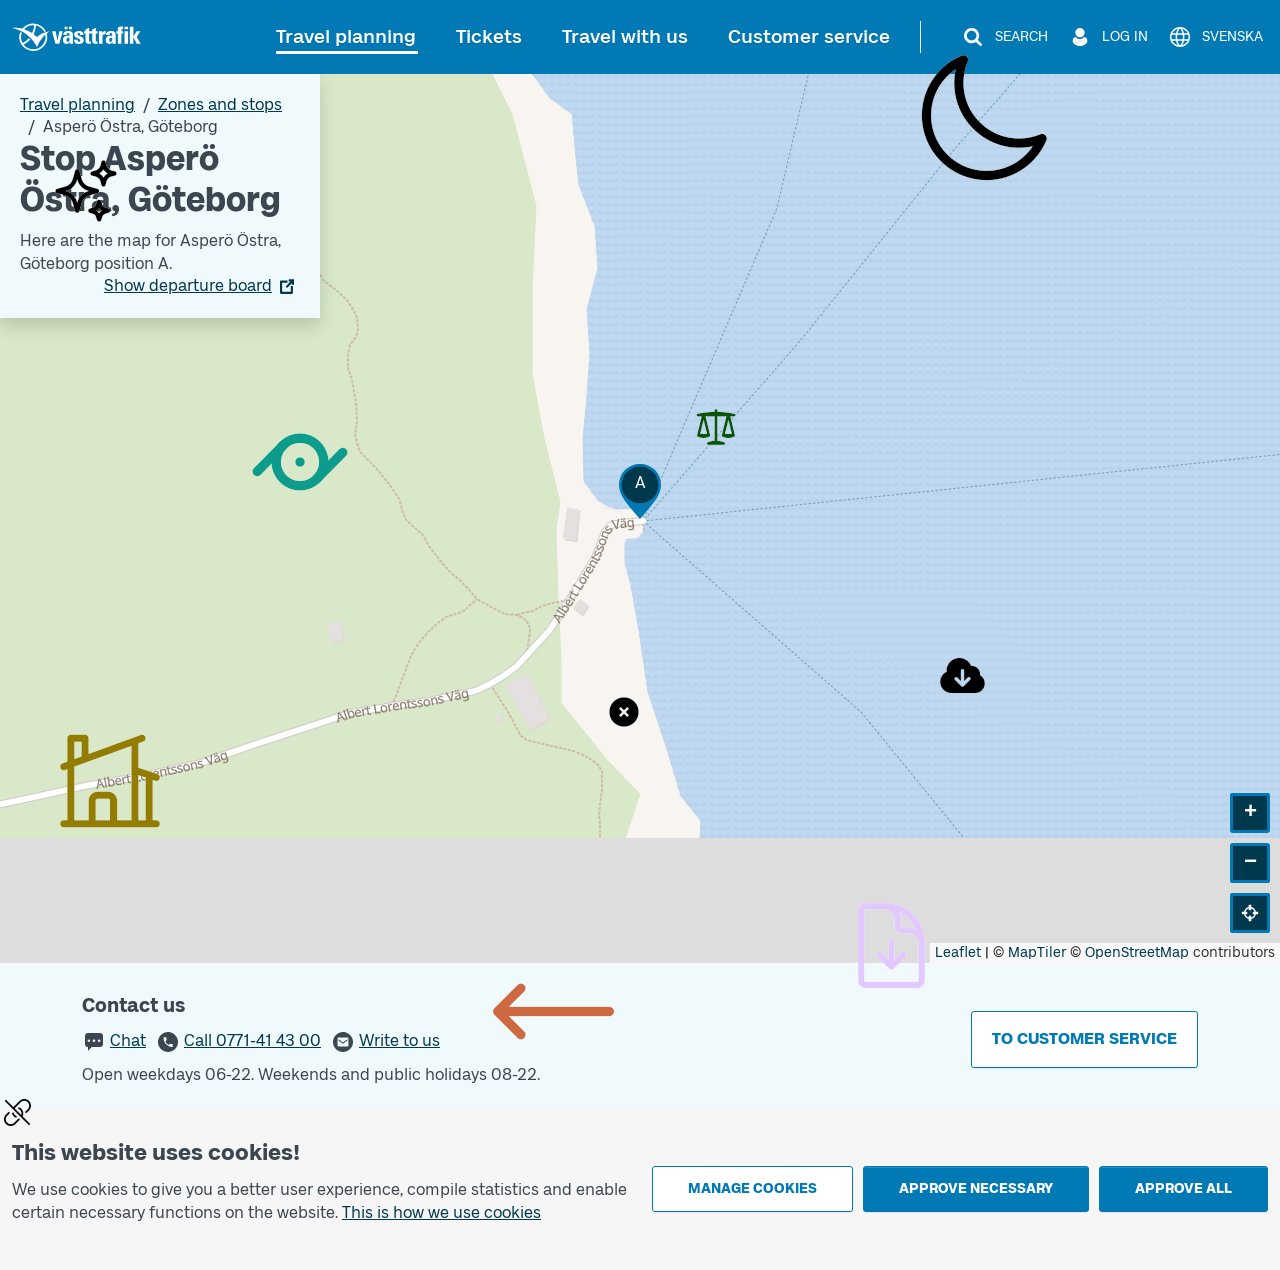 The width and height of the screenshot is (1280, 1270). I want to click on download a document or file, so click(891, 945).